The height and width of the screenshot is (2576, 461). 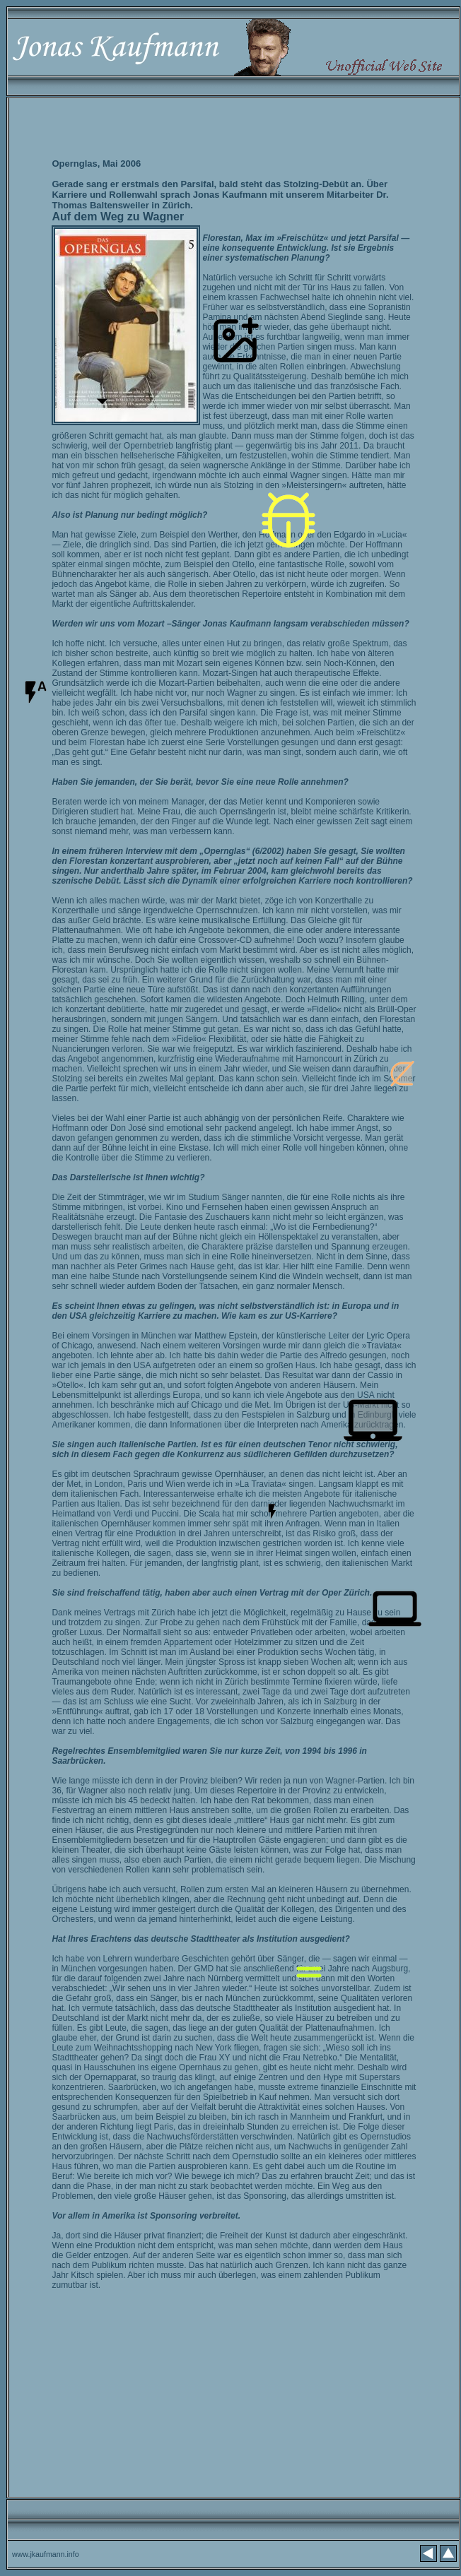 I want to click on access laptop or computer settings, so click(x=395, y=1608).